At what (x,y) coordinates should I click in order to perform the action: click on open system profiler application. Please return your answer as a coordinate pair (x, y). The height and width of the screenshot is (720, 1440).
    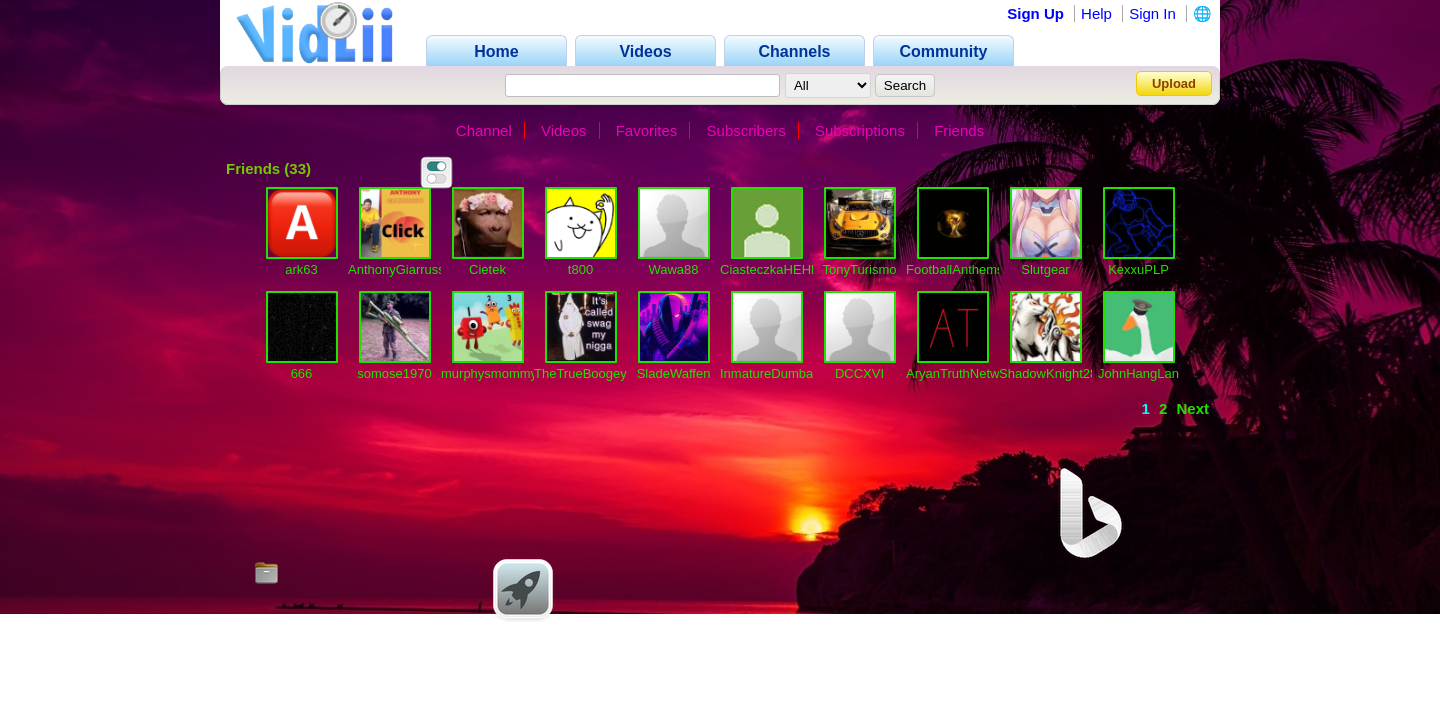
    Looking at the image, I should click on (338, 21).